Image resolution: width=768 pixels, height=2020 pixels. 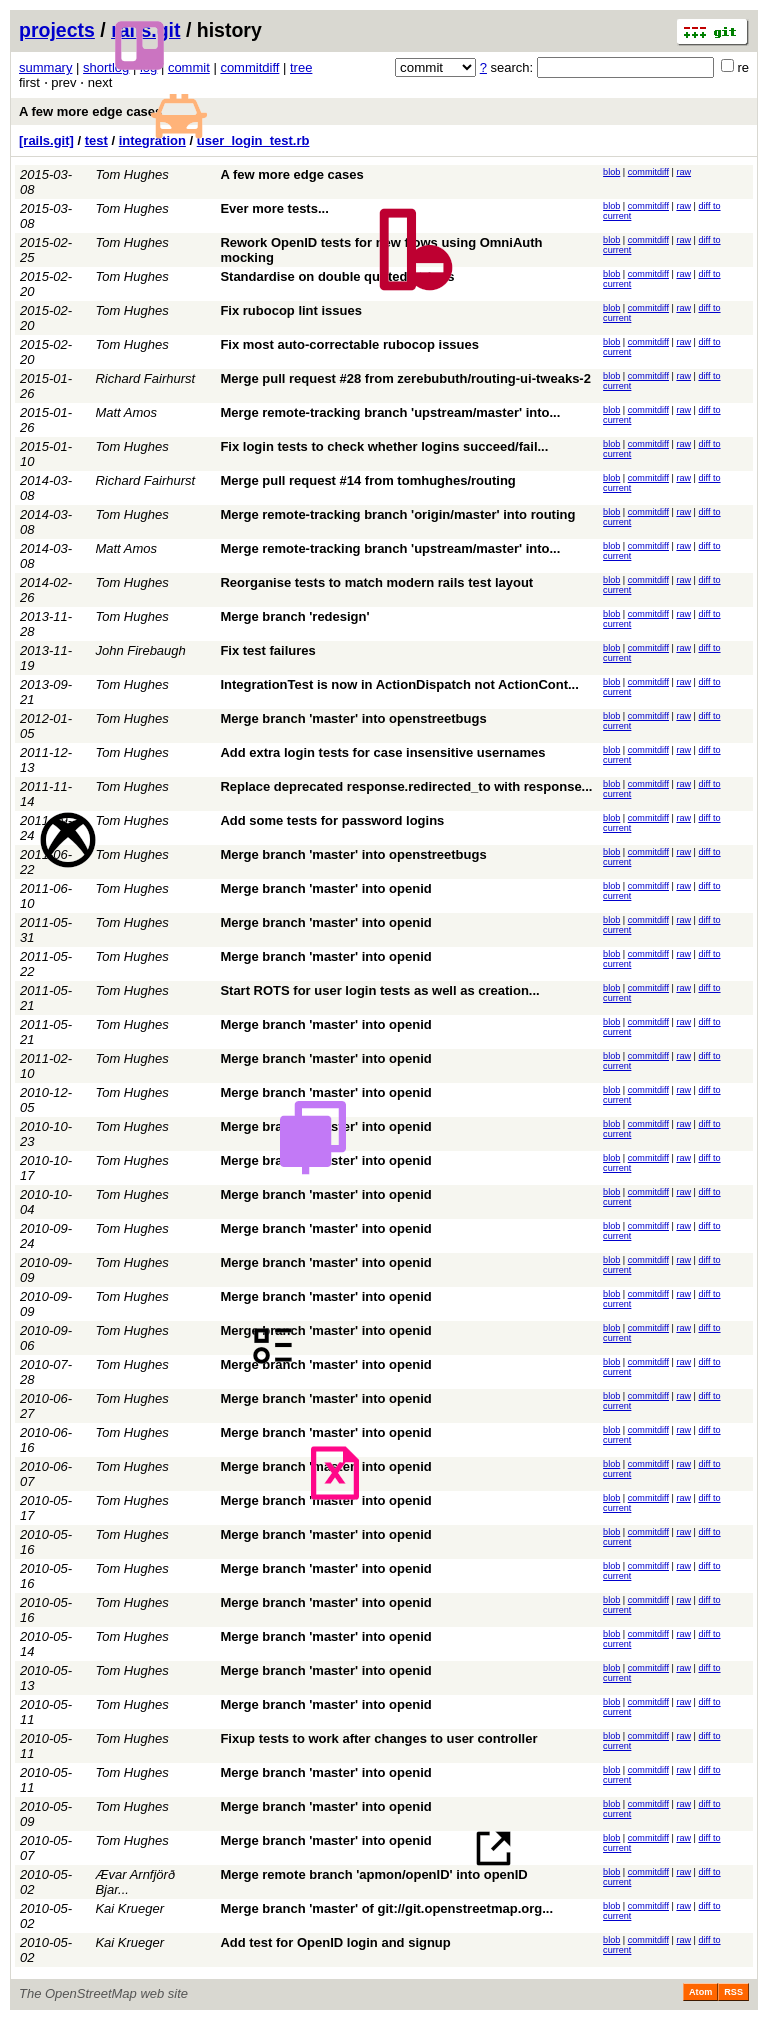 I want to click on open link in a new window or tab, so click(x=493, y=1848).